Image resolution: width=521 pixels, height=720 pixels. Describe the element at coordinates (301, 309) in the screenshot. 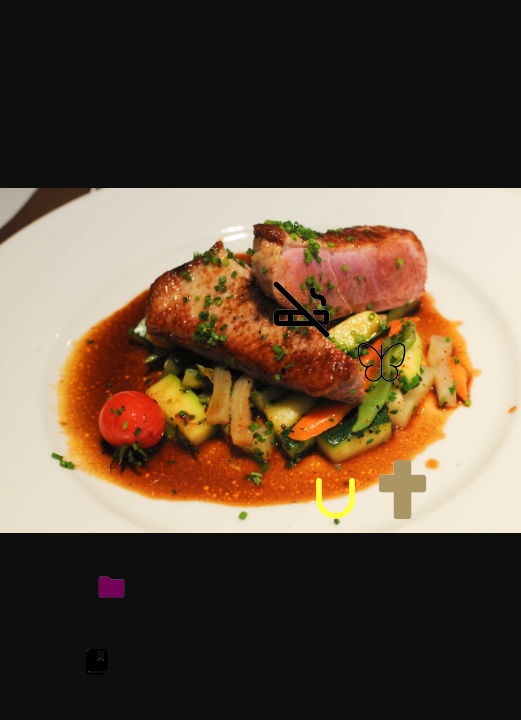

I see `indicates a no smoking zone` at that location.